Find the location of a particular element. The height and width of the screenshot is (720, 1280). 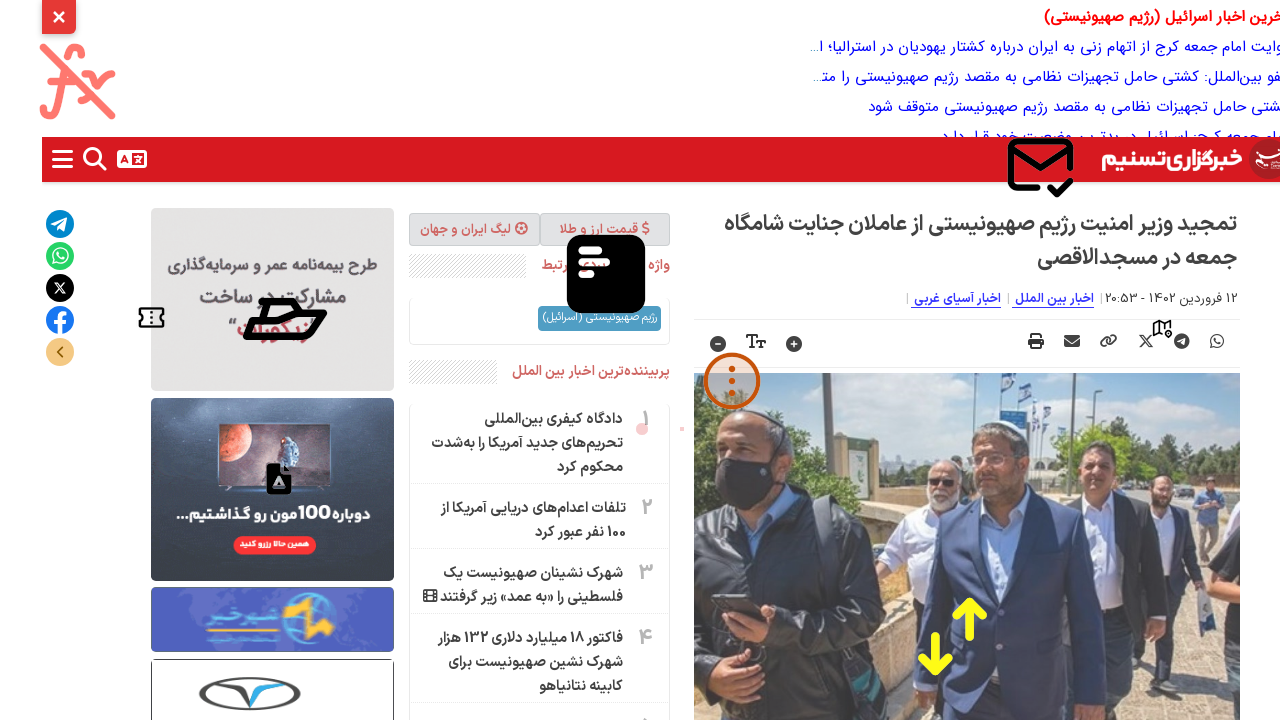

disable math function or formula mode is located at coordinates (77, 81).